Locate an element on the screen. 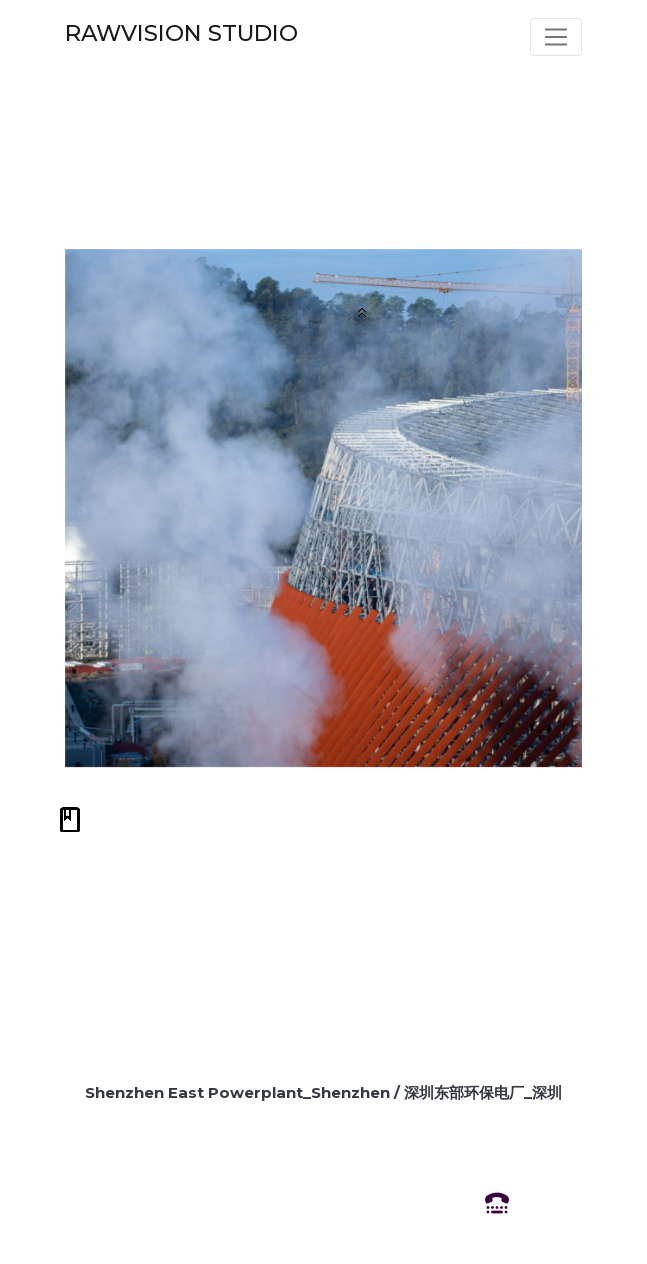 This screenshot has width=647, height=1264. access TTY or text telephone services is located at coordinates (497, 1203).